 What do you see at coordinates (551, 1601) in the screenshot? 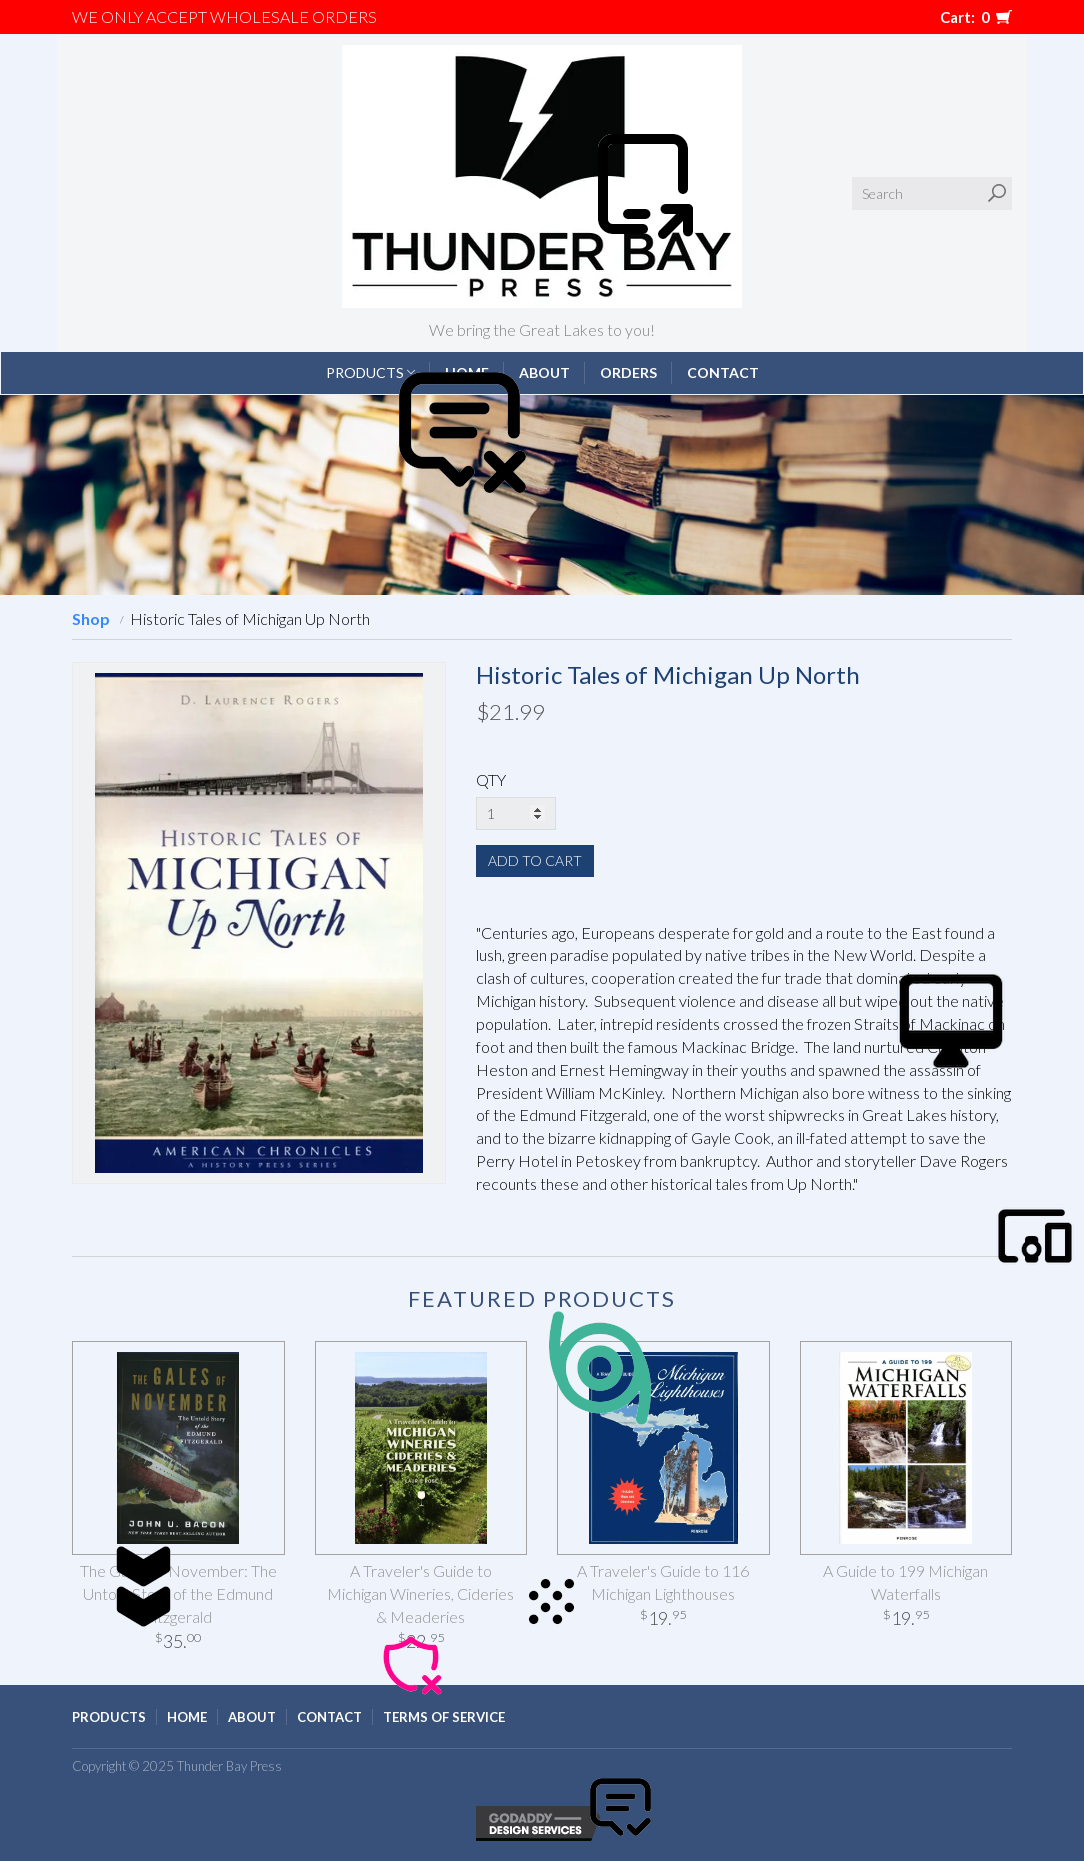
I see `adjust image grain or noise settings` at bounding box center [551, 1601].